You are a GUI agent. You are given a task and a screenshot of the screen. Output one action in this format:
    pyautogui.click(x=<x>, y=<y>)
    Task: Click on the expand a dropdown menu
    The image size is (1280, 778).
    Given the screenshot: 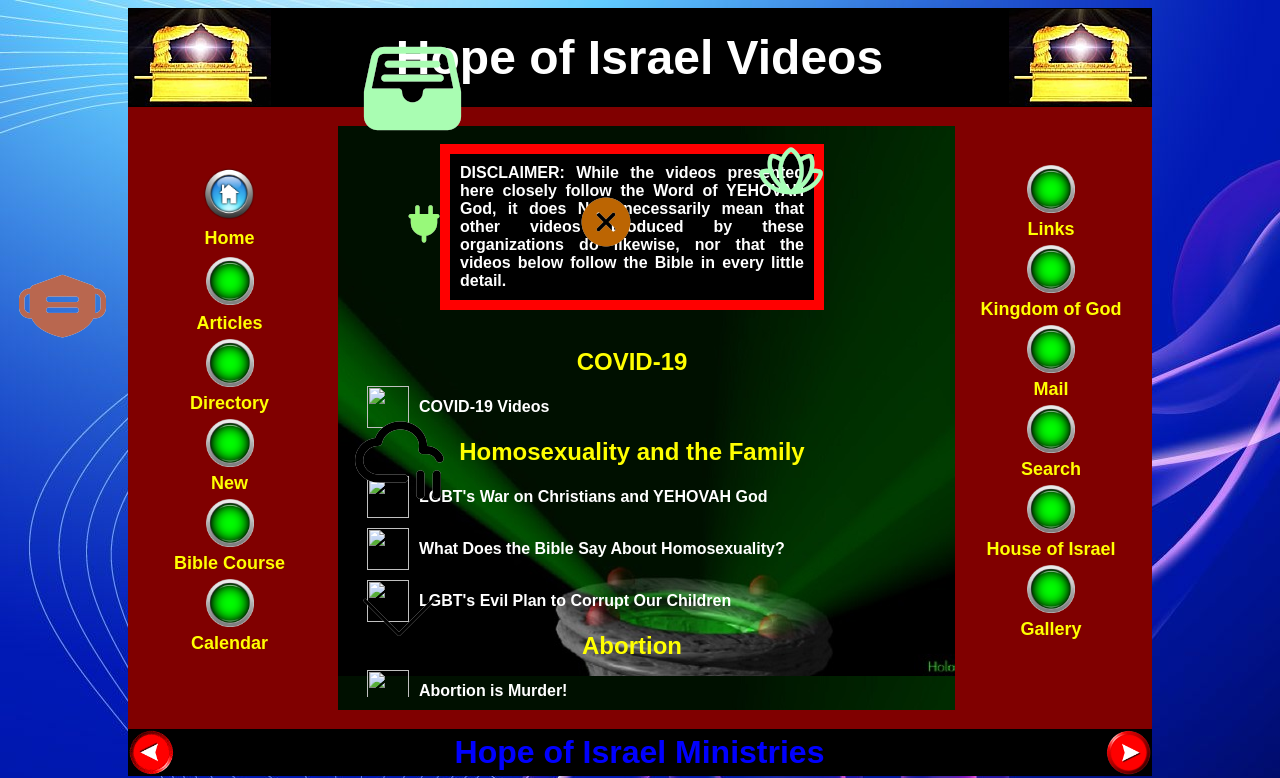 What is the action you would take?
    pyautogui.click(x=399, y=614)
    